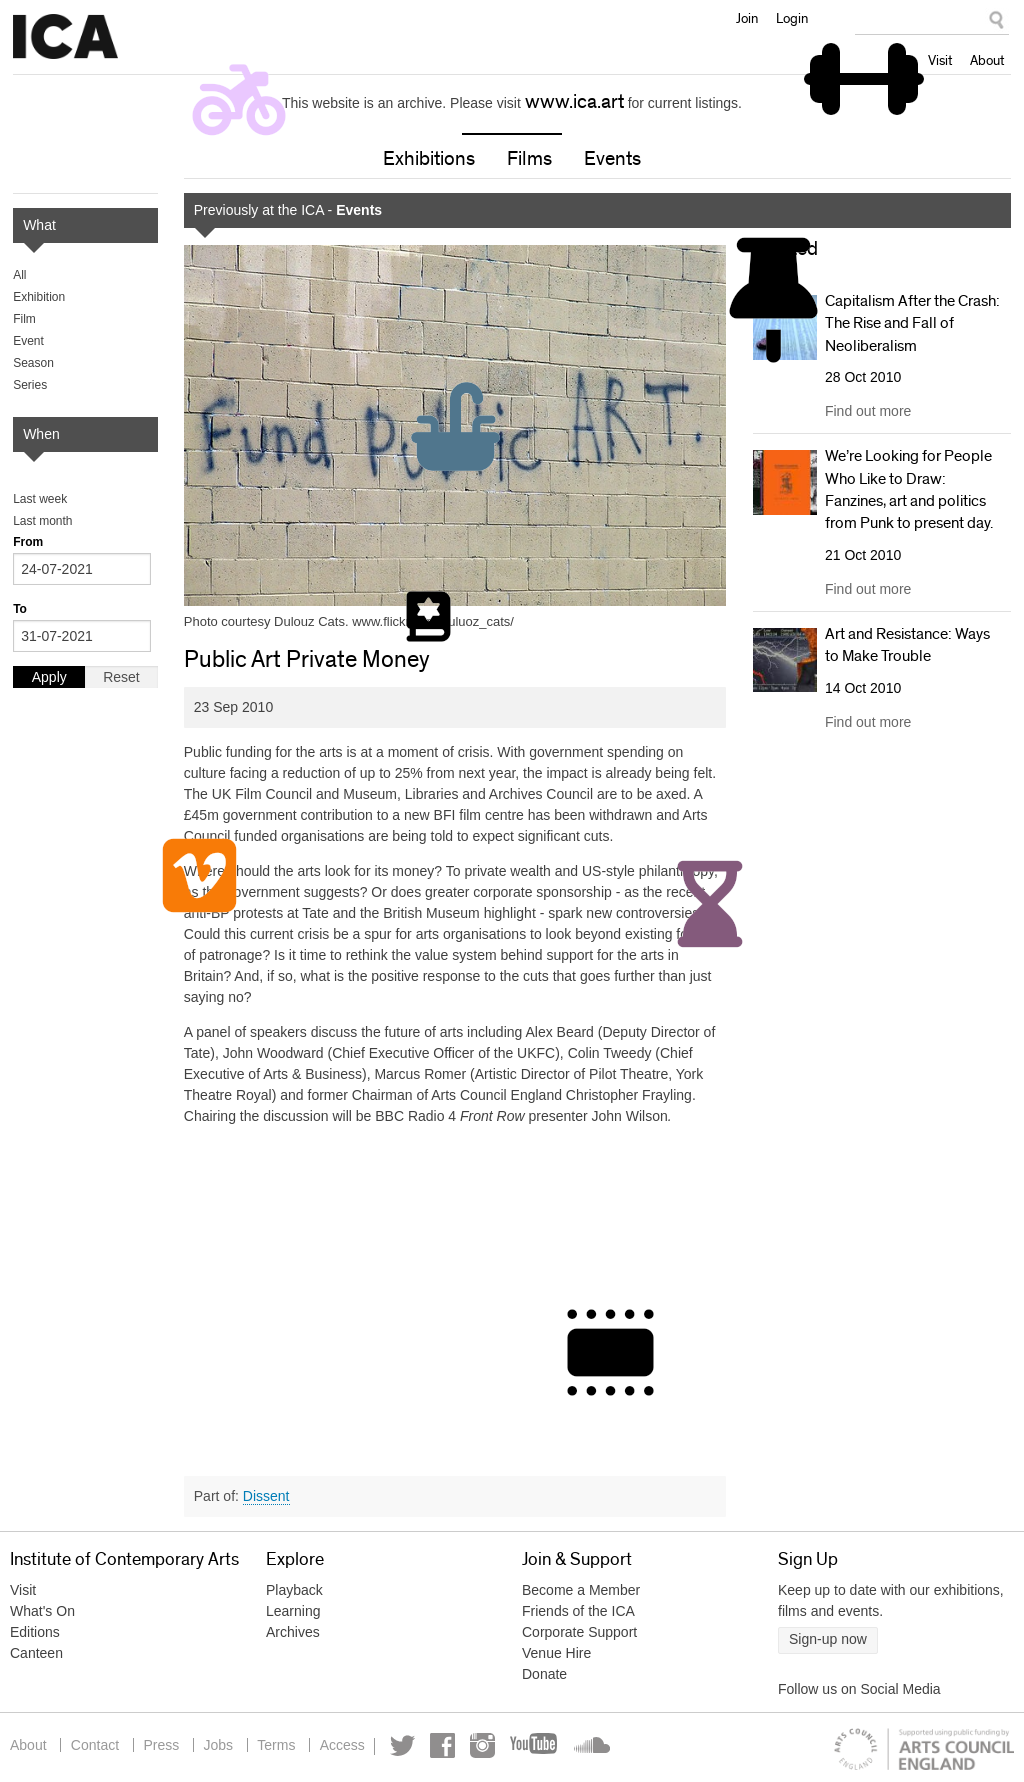  I want to click on insert a new content section, so click(610, 1352).